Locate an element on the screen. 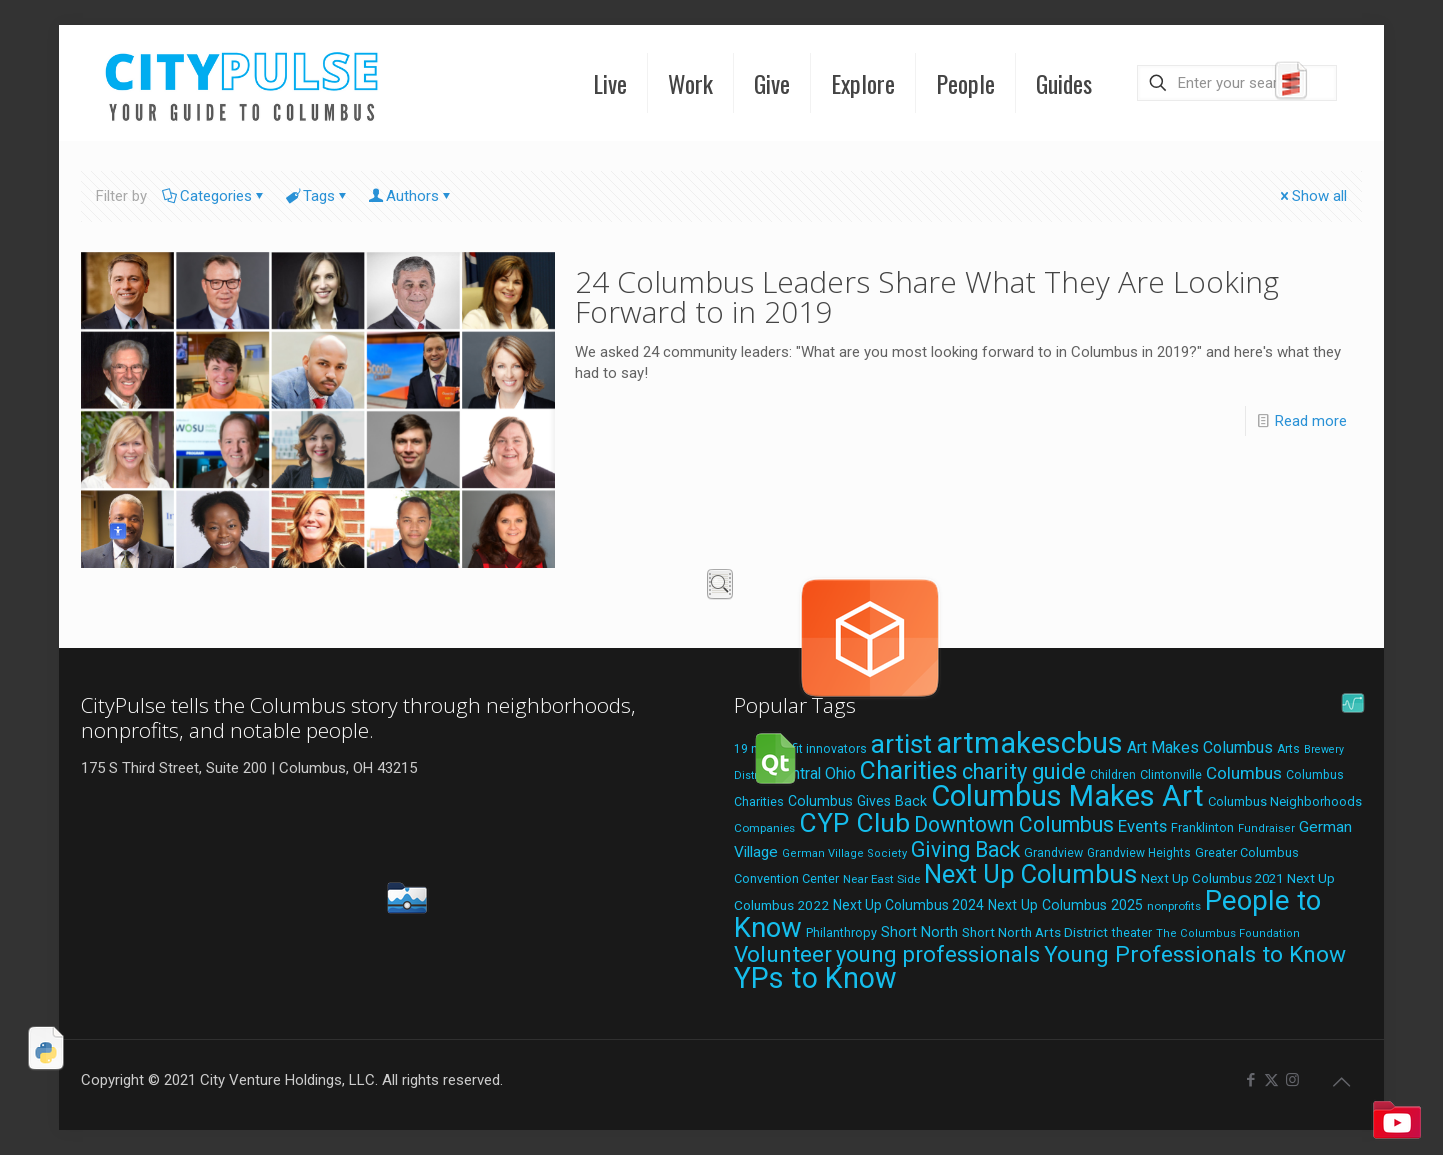 Image resolution: width=1443 pixels, height=1155 pixels. open accessibility settings is located at coordinates (118, 531).